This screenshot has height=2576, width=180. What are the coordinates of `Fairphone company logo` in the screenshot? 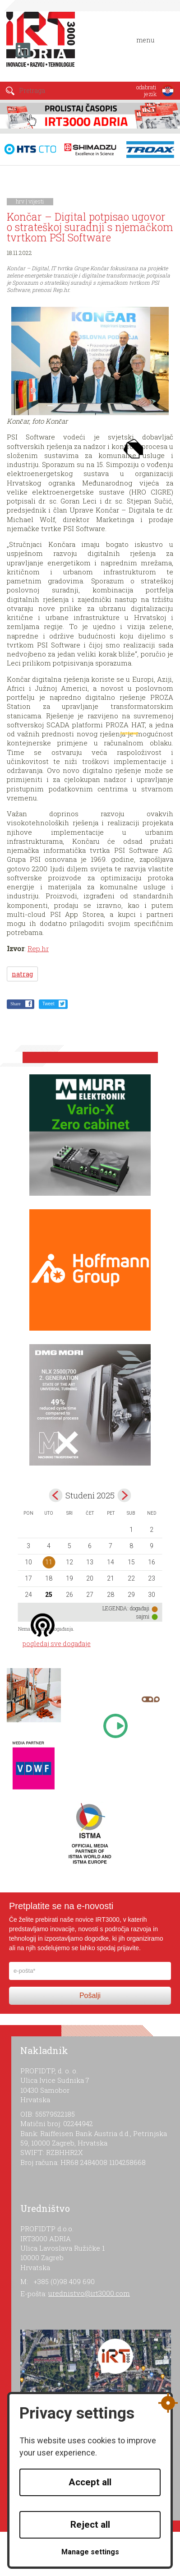 It's located at (129, 733).